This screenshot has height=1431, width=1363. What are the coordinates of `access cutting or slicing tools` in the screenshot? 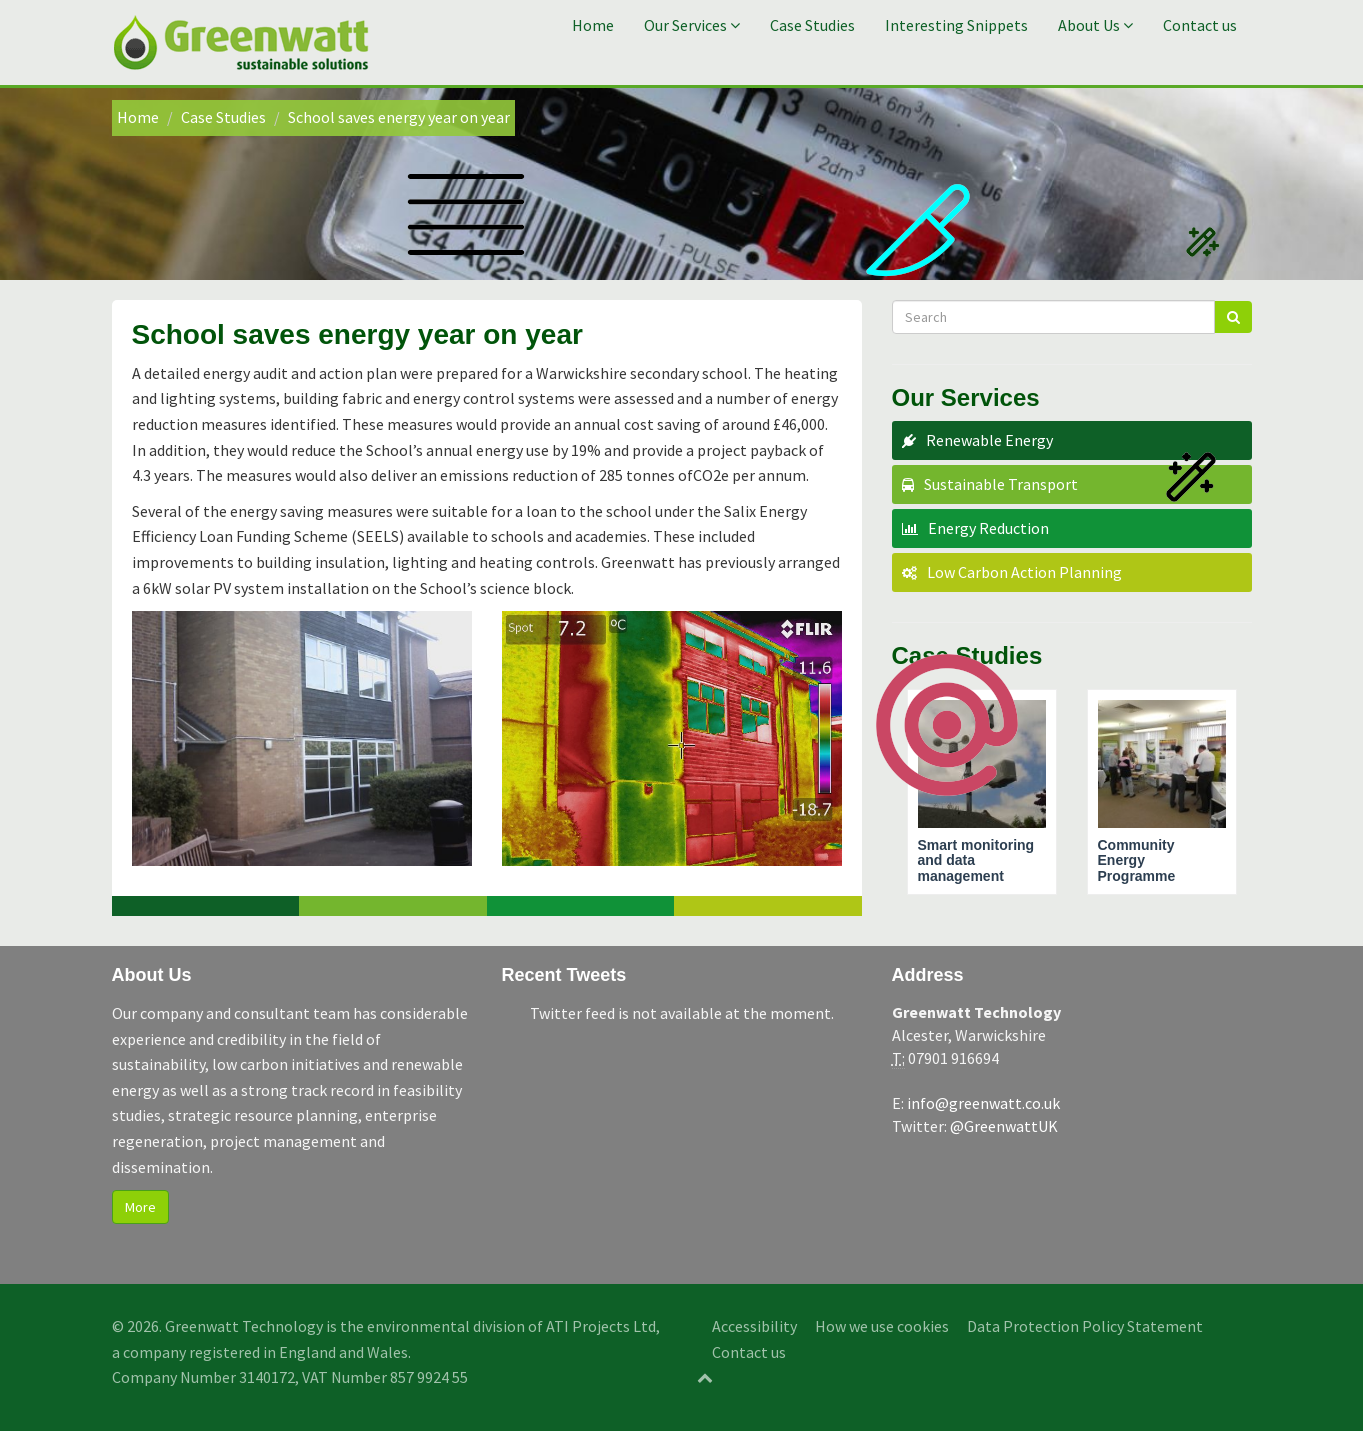 It's located at (918, 232).